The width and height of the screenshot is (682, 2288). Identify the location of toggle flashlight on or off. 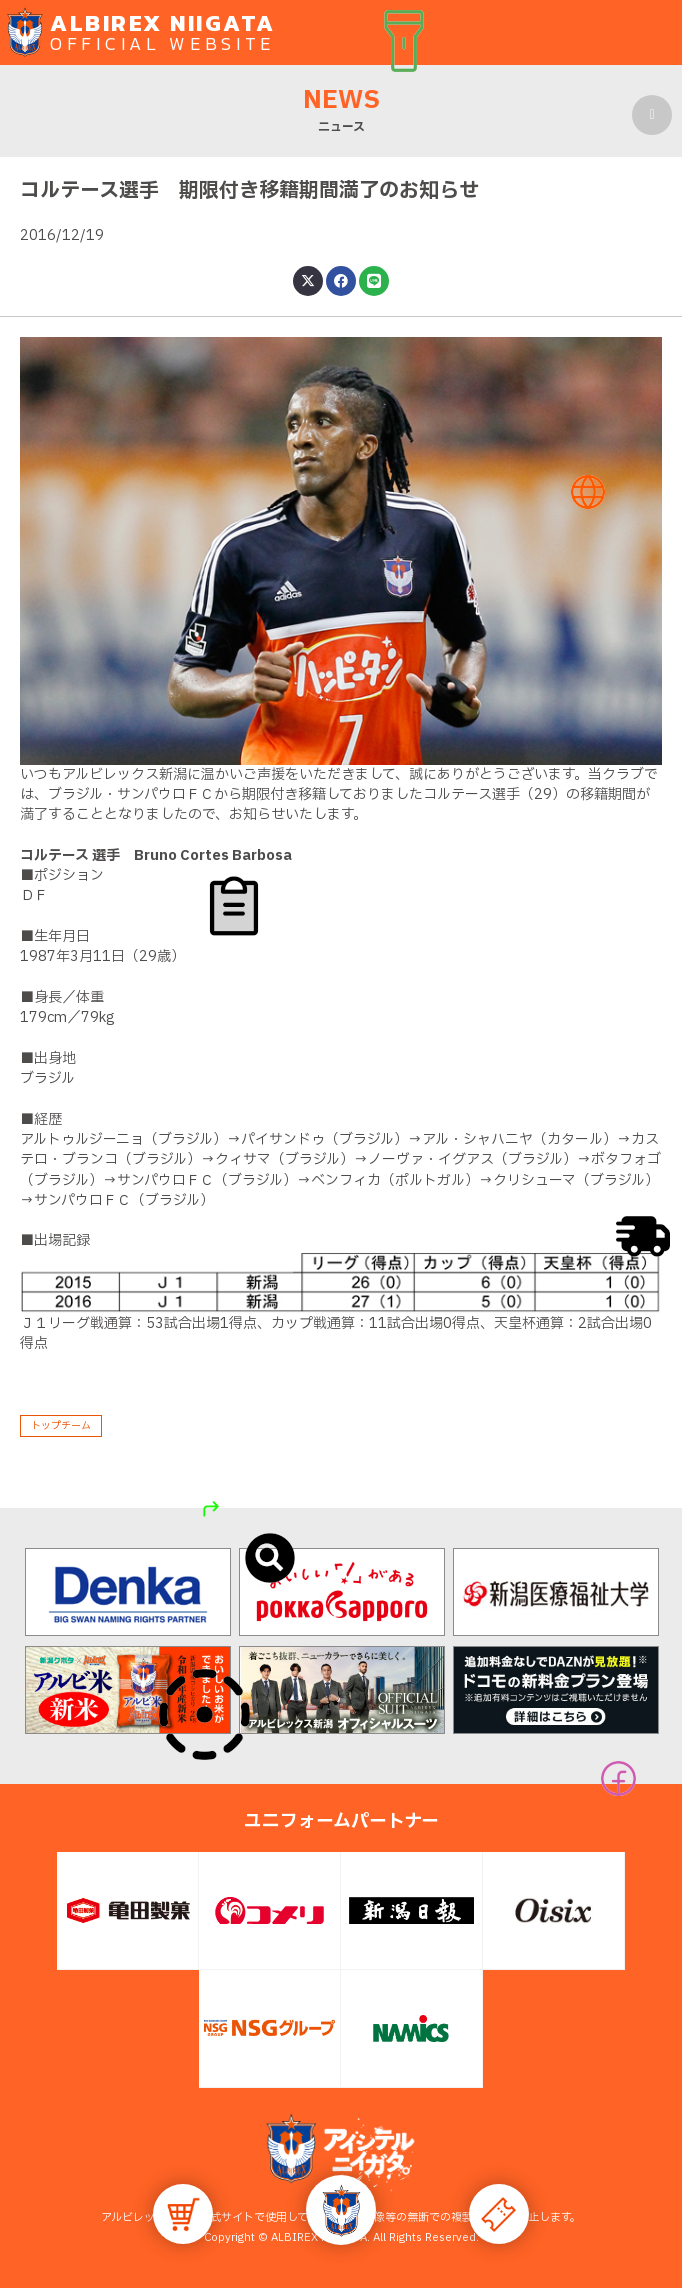
(404, 41).